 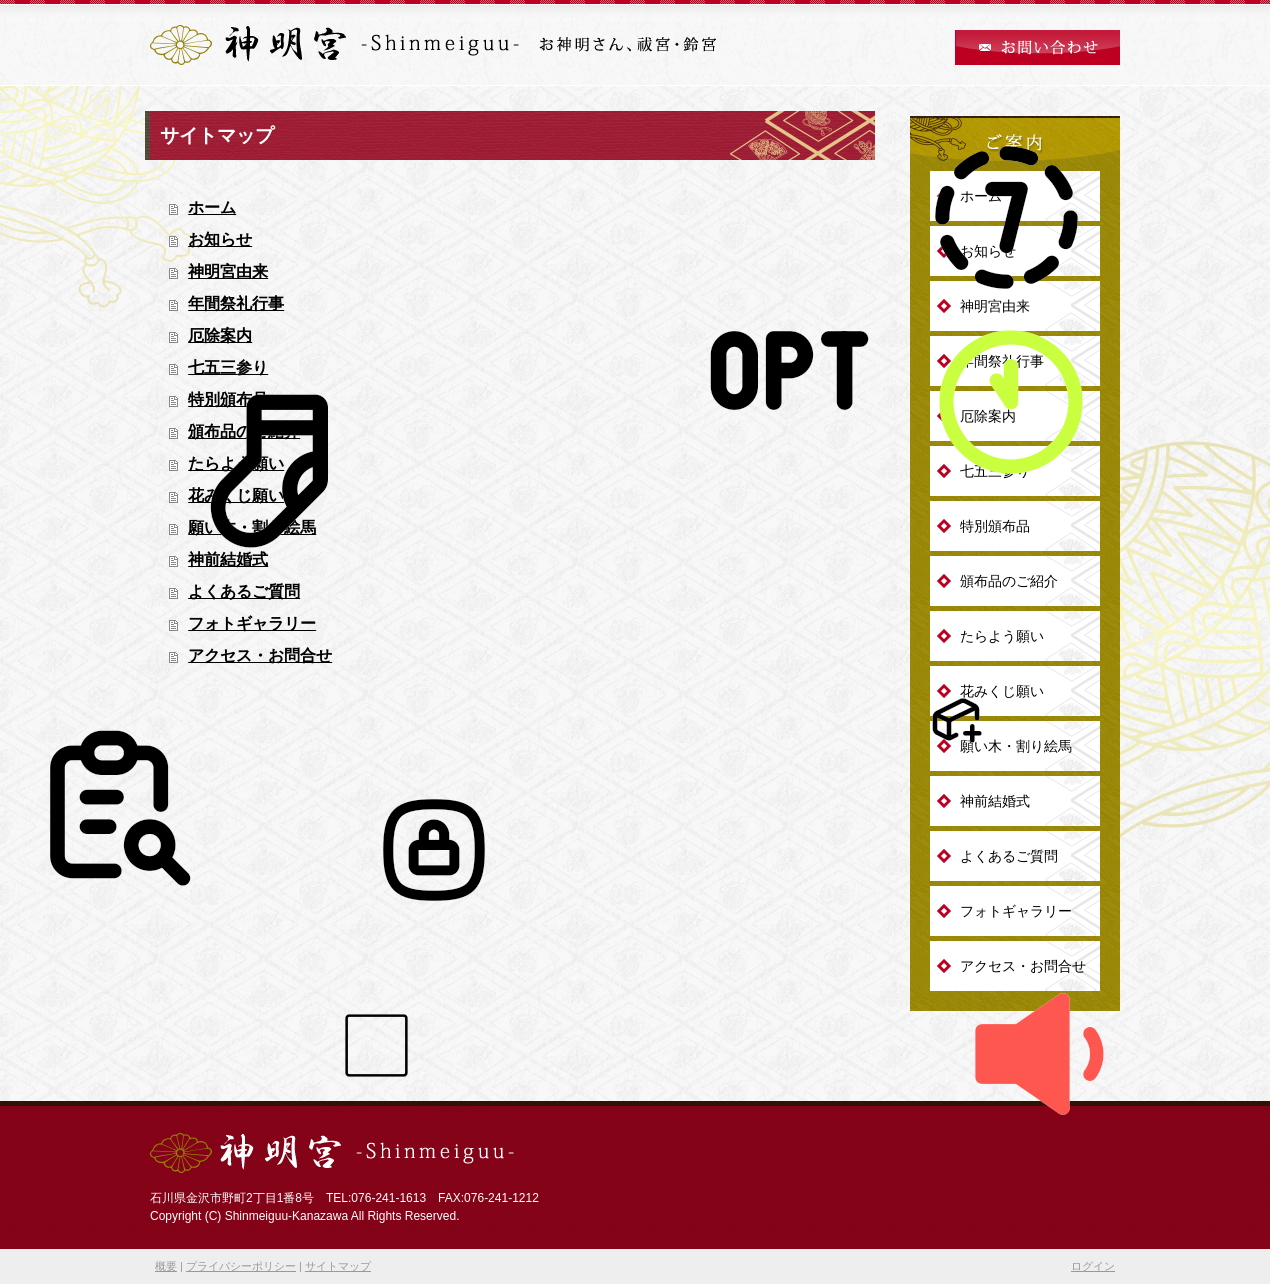 I want to click on indicates the current time (11 o'clock), so click(x=1011, y=402).